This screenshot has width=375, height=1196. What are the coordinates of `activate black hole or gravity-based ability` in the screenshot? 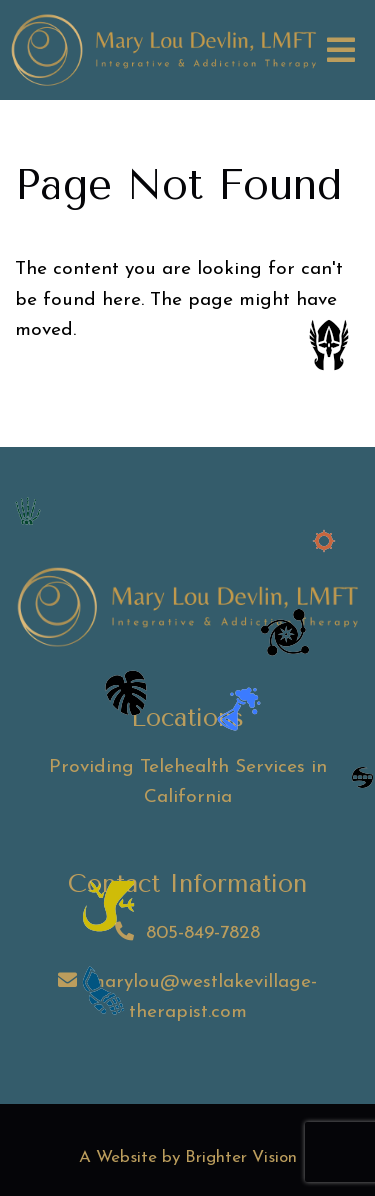 It's located at (285, 633).